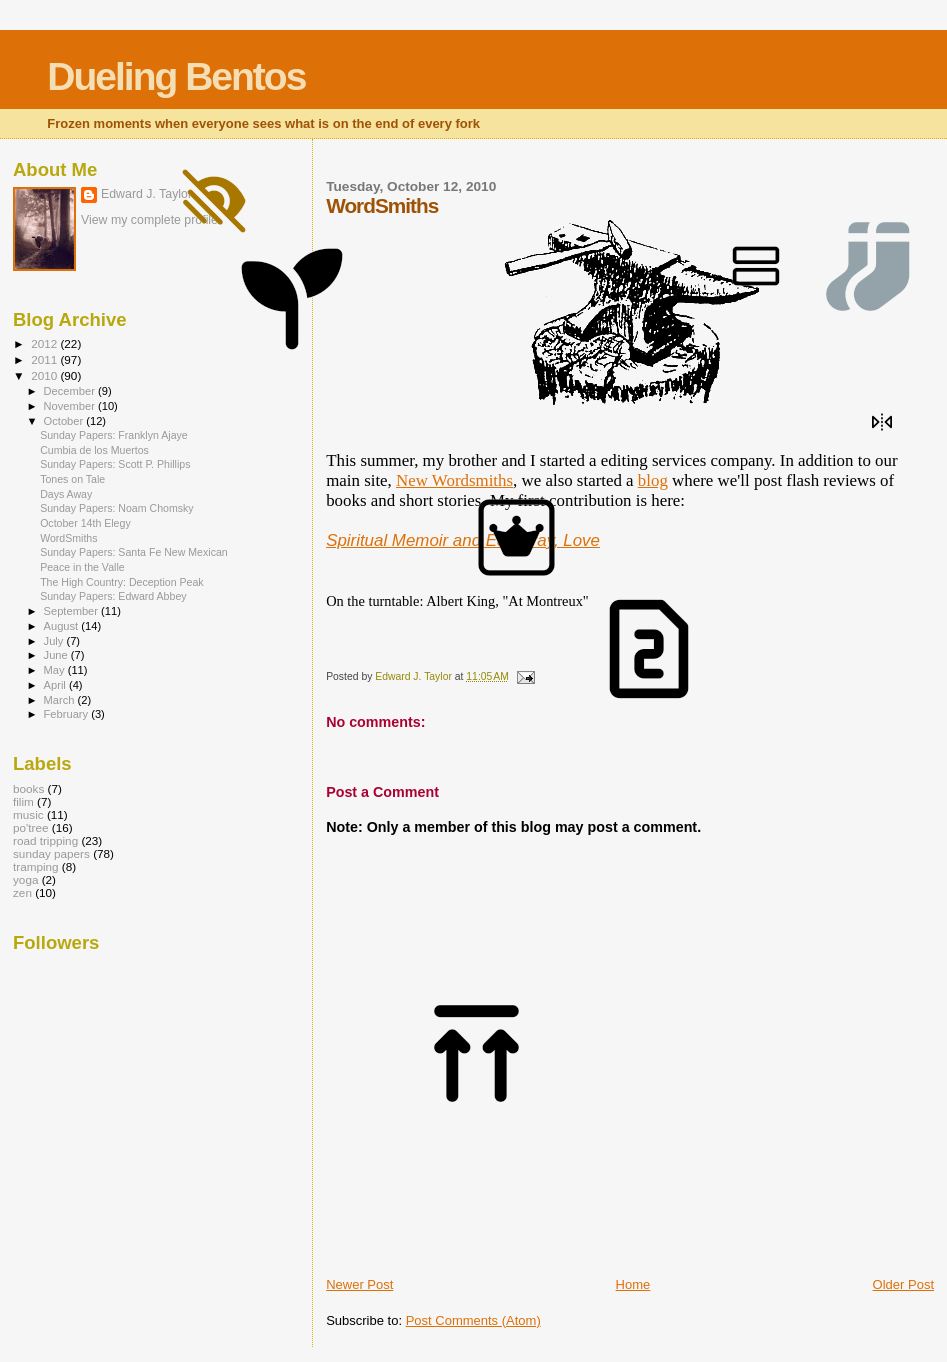 The image size is (947, 1362). I want to click on indicates low vision or visual impairment accessibility mode, so click(214, 201).